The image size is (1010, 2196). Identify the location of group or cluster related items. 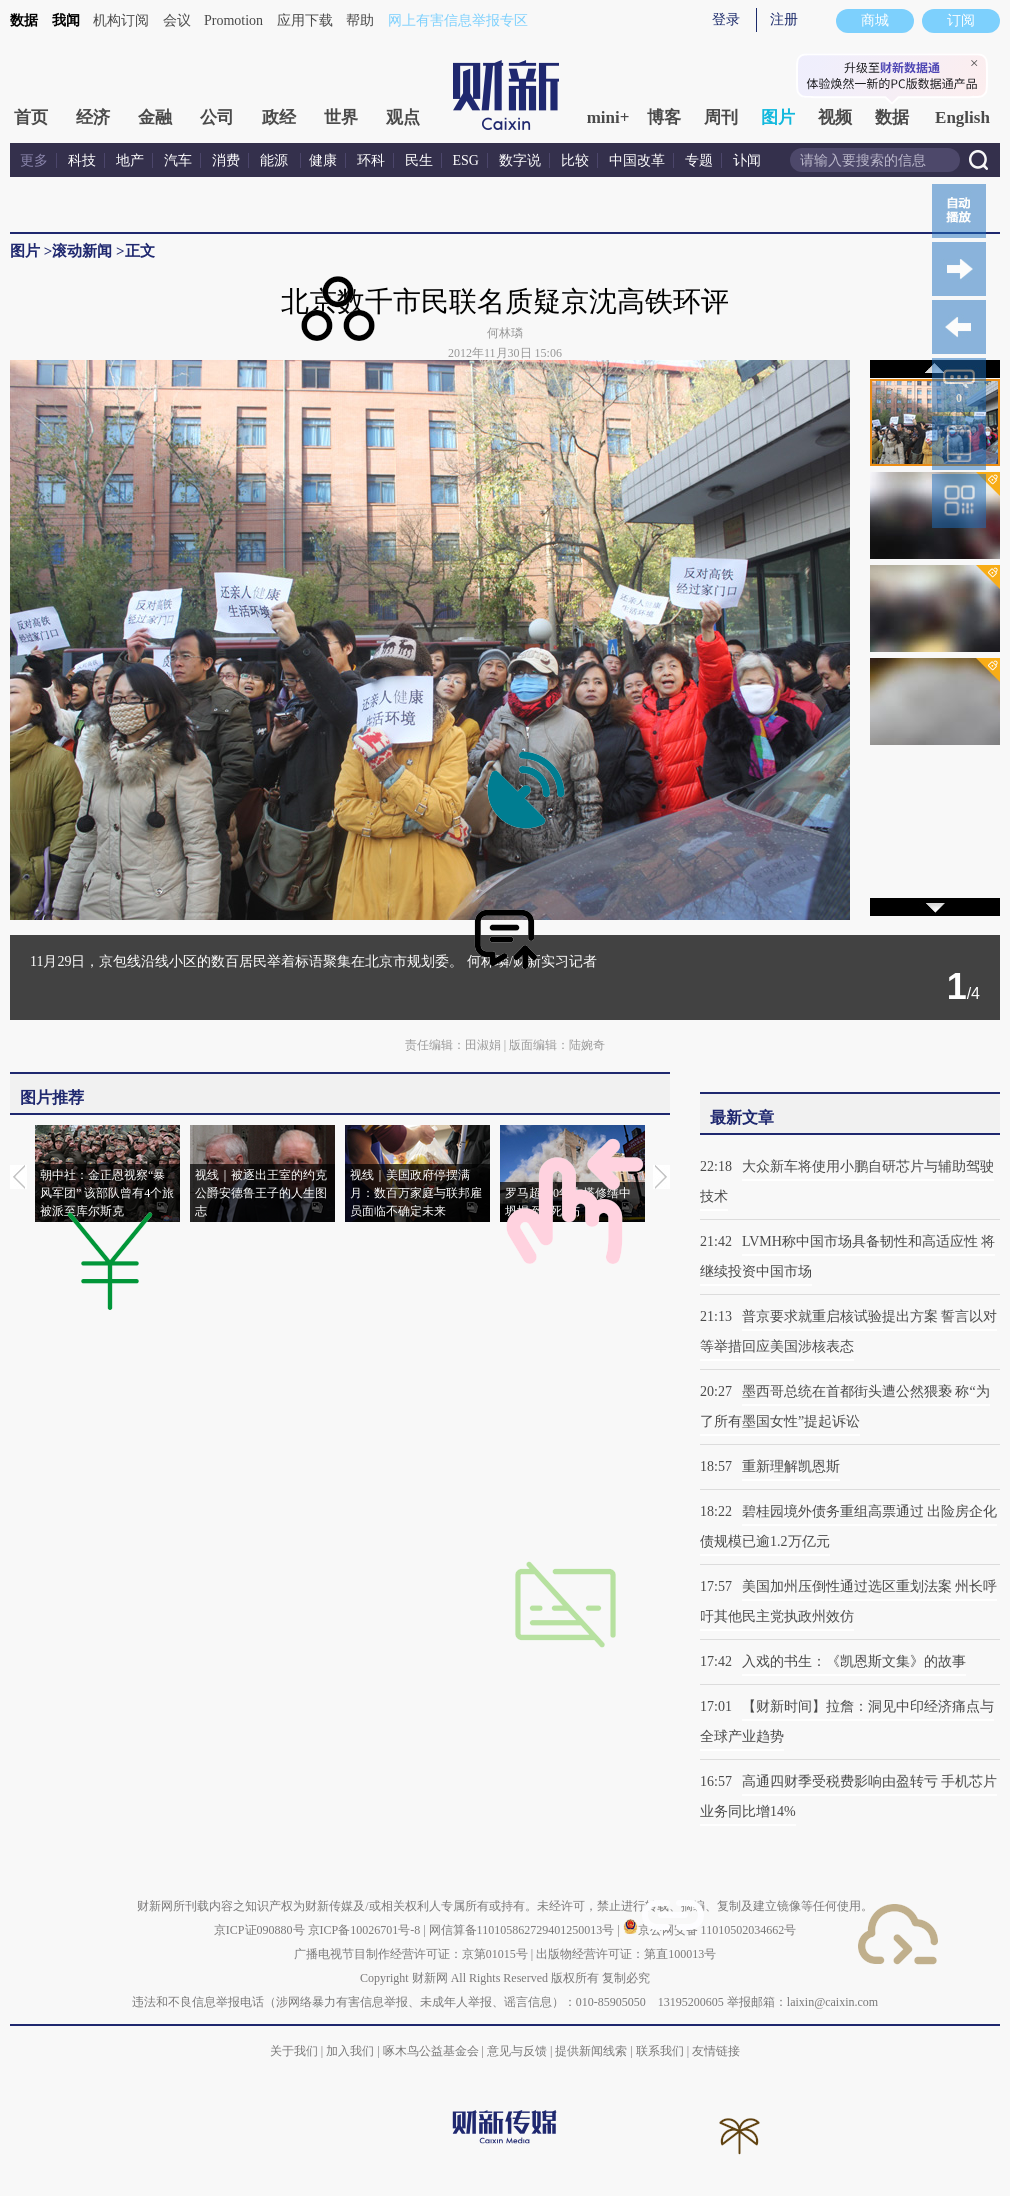
(338, 310).